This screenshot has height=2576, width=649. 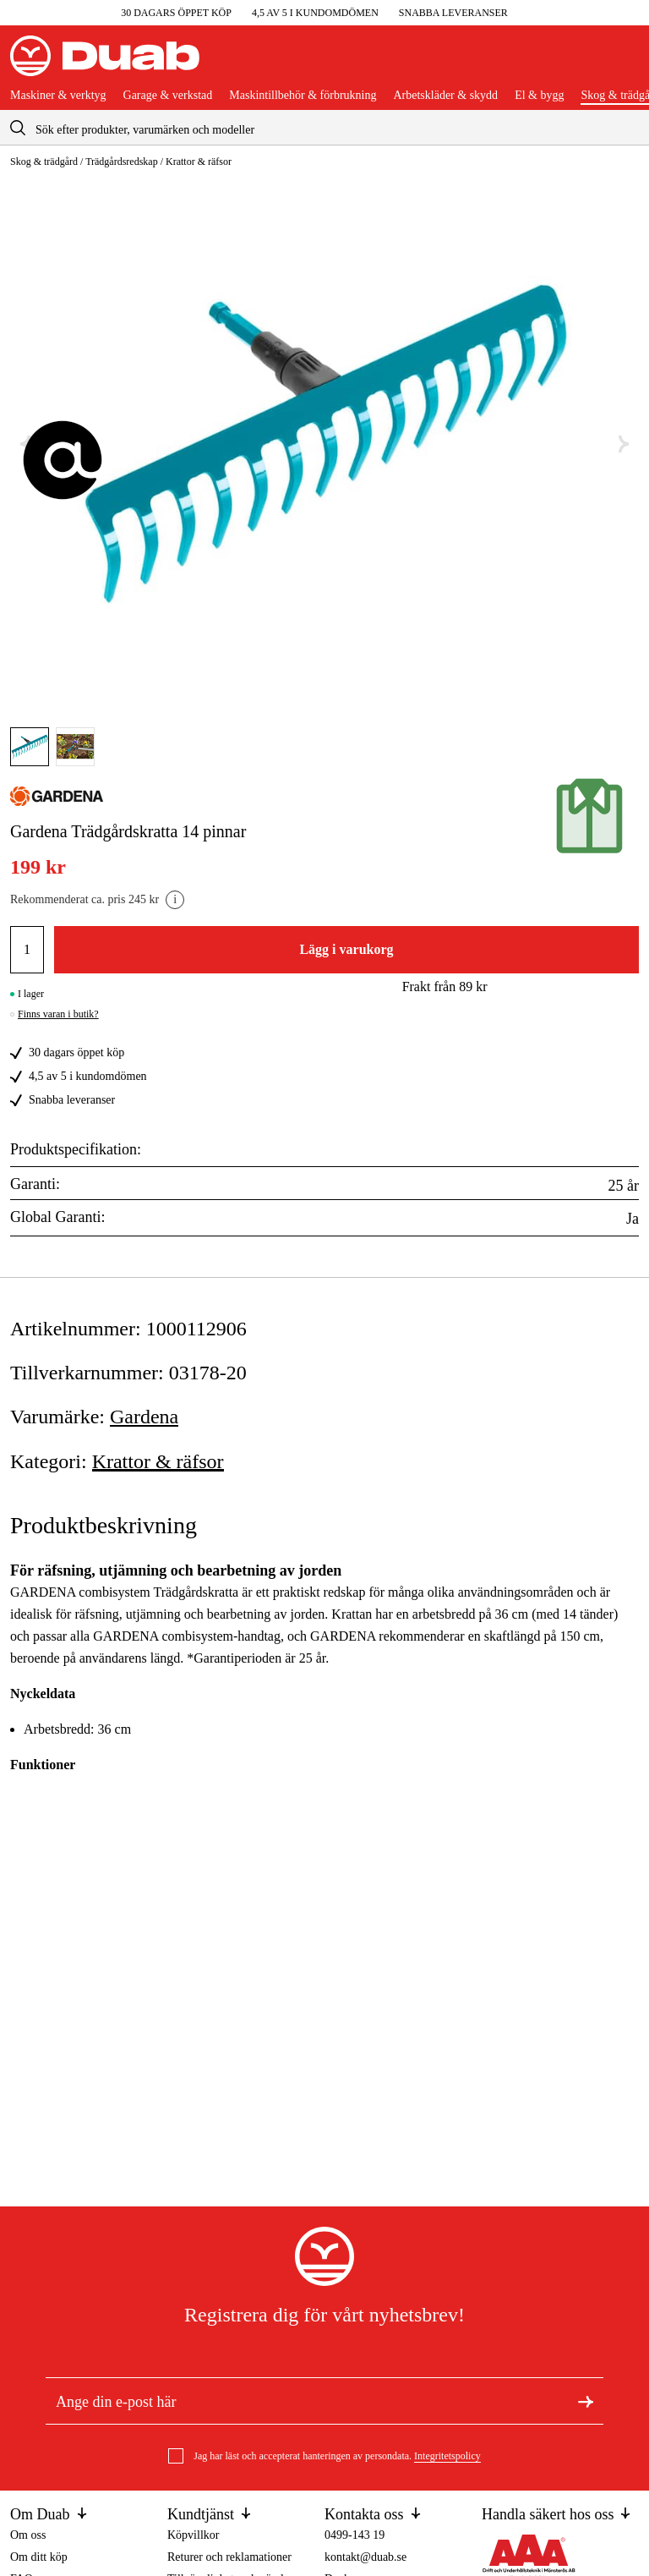 I want to click on enter or view email address, so click(x=63, y=460).